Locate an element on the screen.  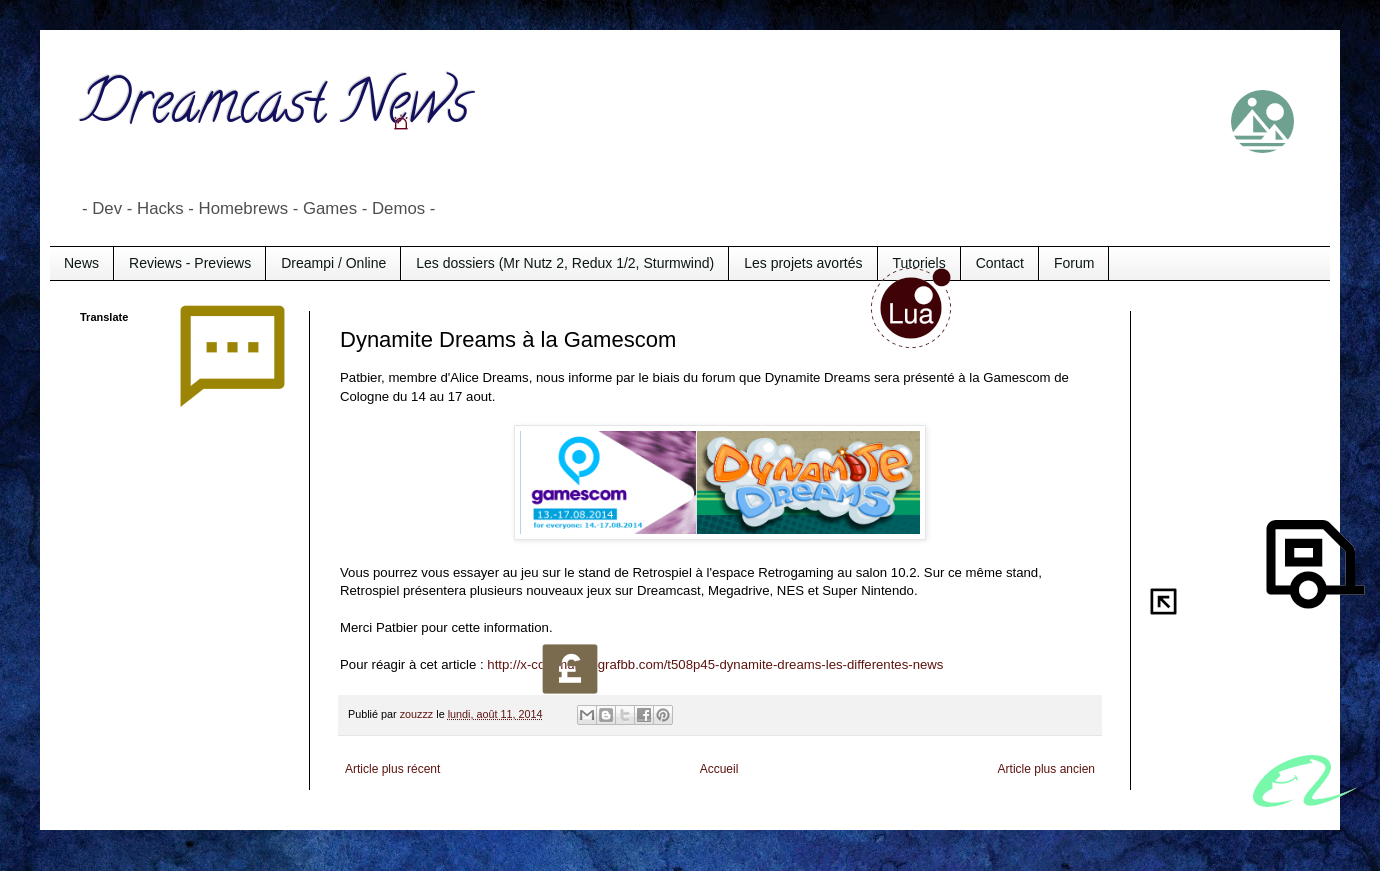
visit alibaba.com marketplace is located at coordinates (1305, 781).